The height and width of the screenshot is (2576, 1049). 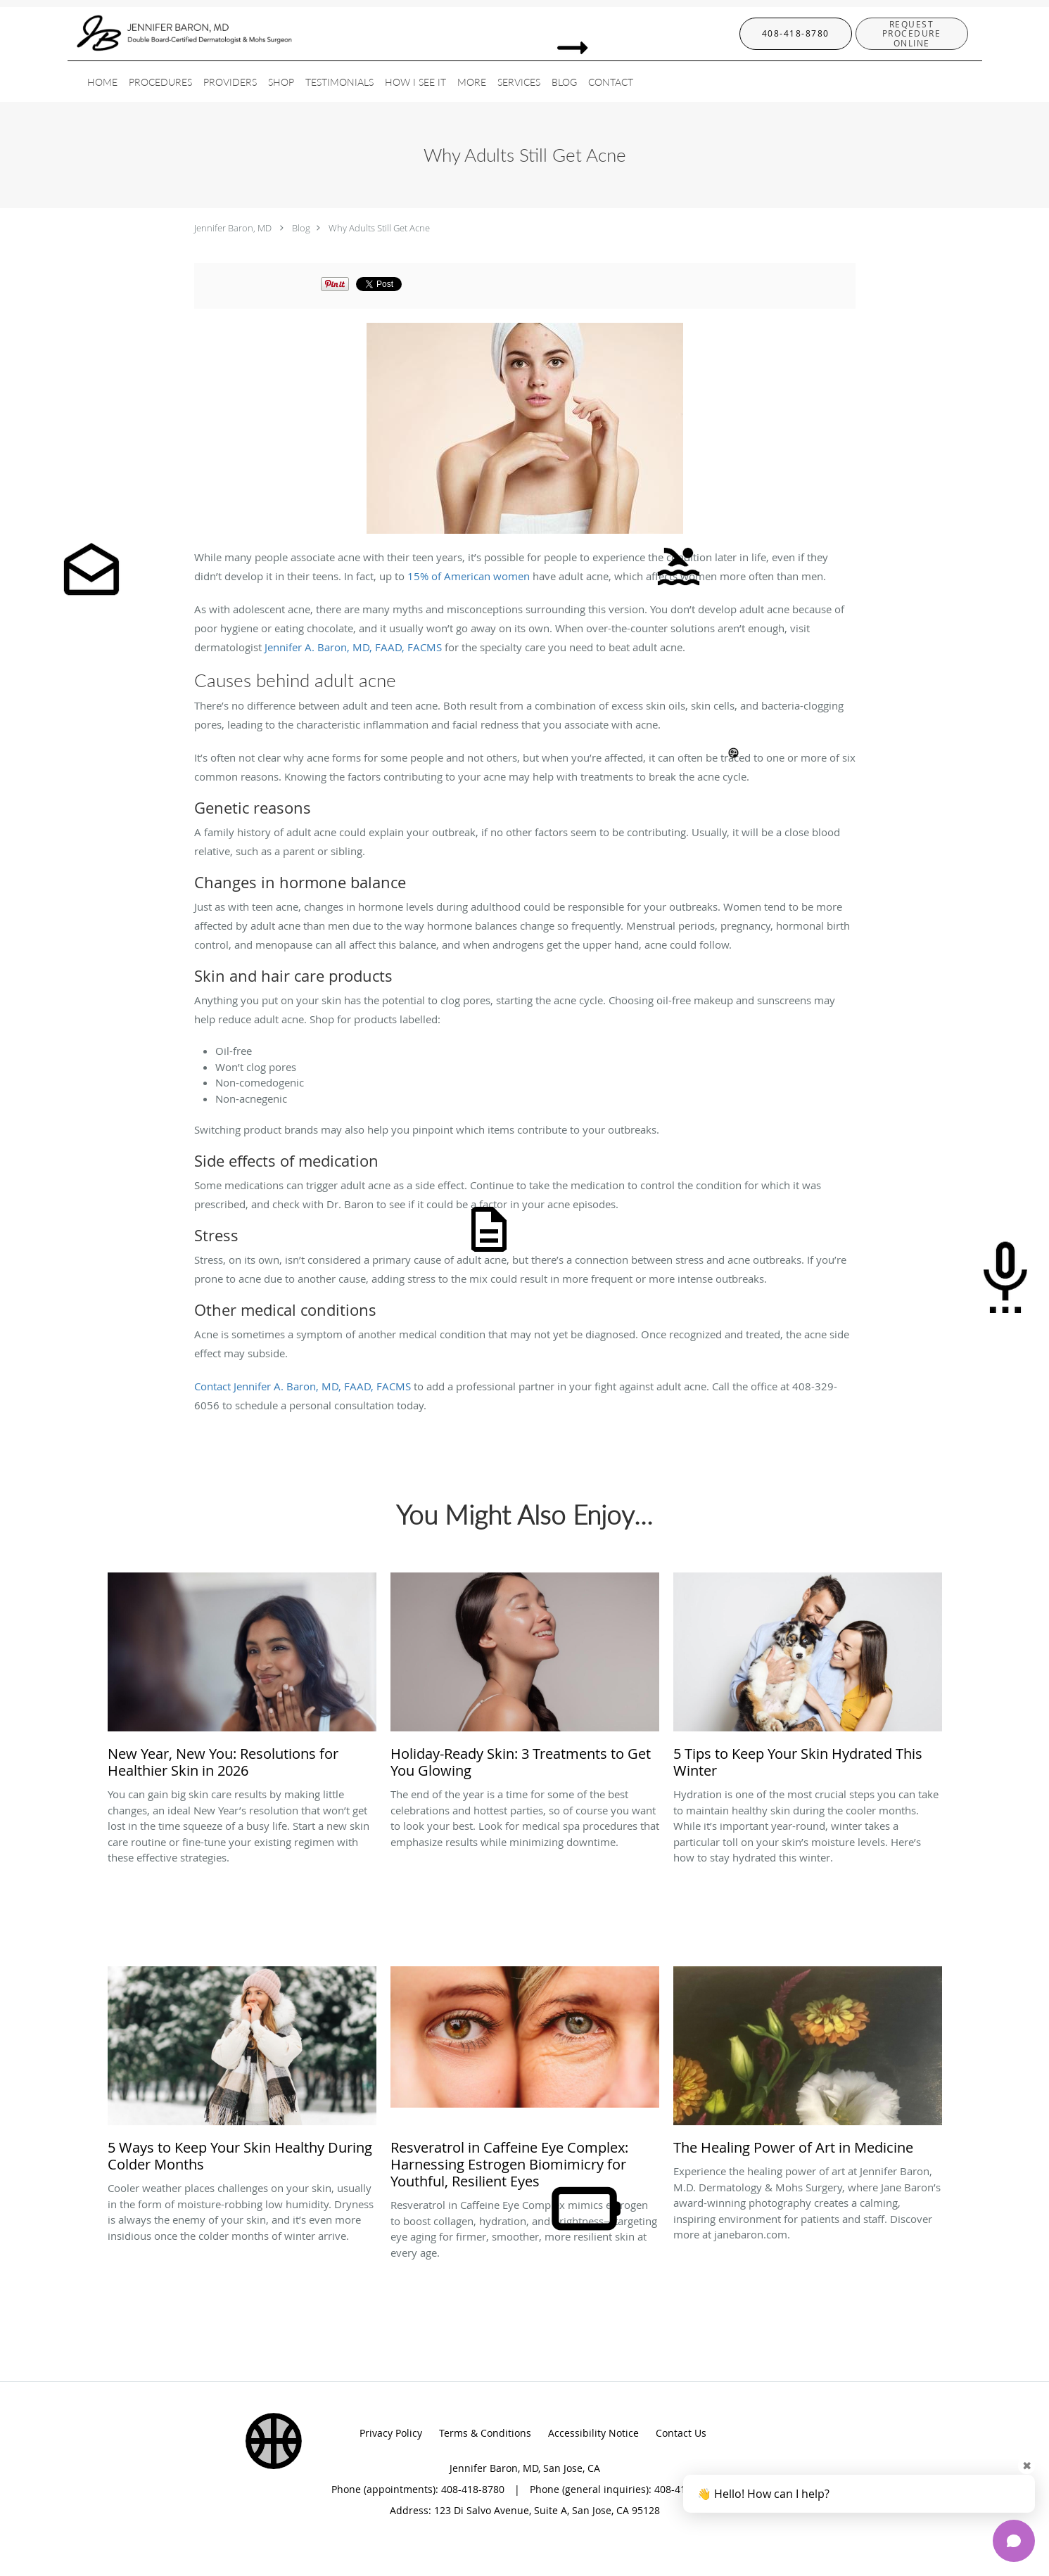 I want to click on indicates empty battery status, so click(x=584, y=2205).